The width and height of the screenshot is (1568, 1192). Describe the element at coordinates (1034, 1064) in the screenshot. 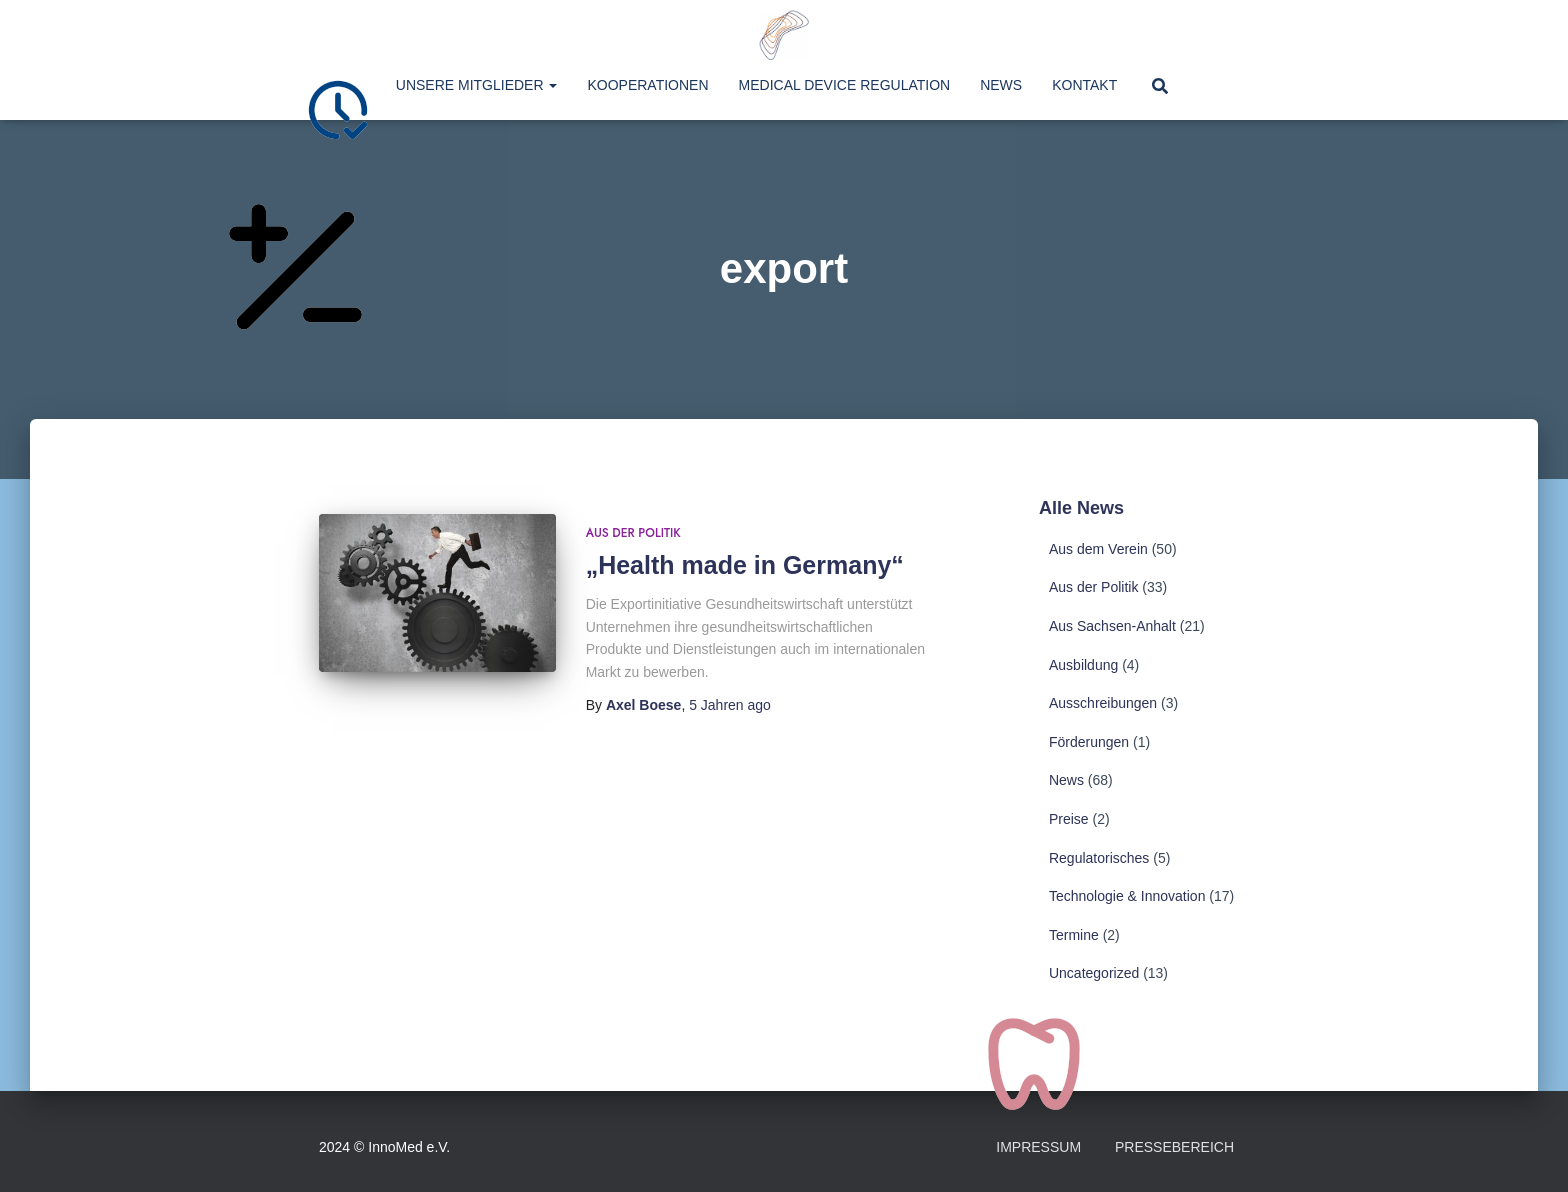

I see `access dental health information` at that location.